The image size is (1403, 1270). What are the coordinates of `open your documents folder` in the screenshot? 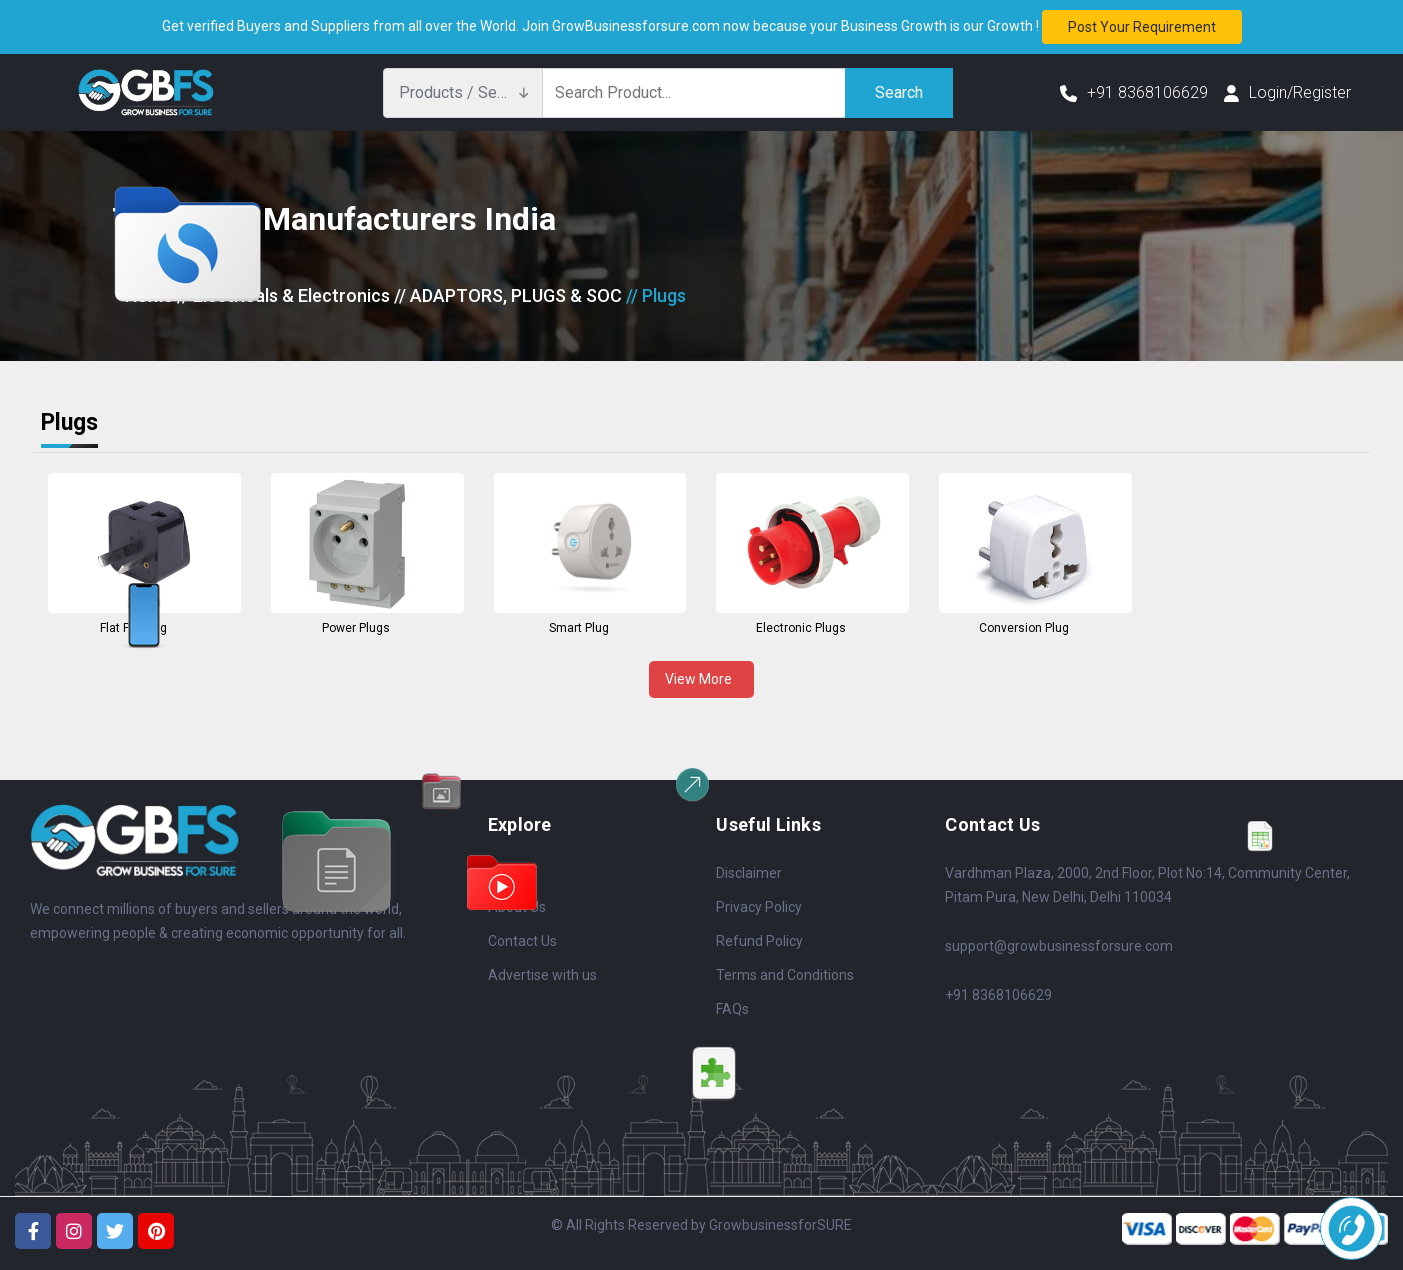 It's located at (336, 861).